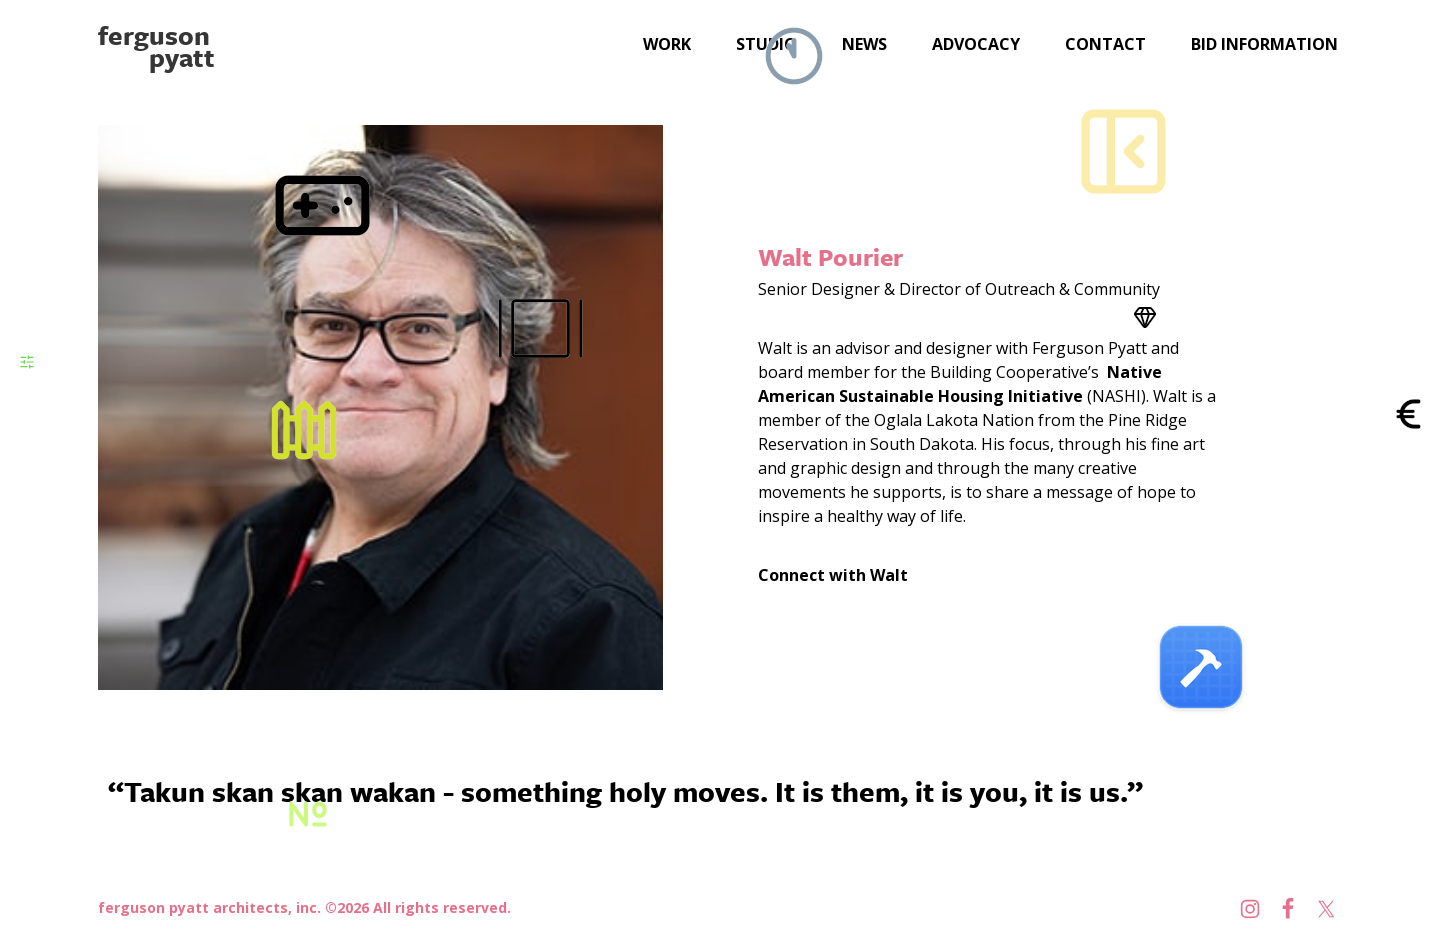 This screenshot has height=944, width=1436. I want to click on set boundary or privacy restrictions, so click(304, 430).